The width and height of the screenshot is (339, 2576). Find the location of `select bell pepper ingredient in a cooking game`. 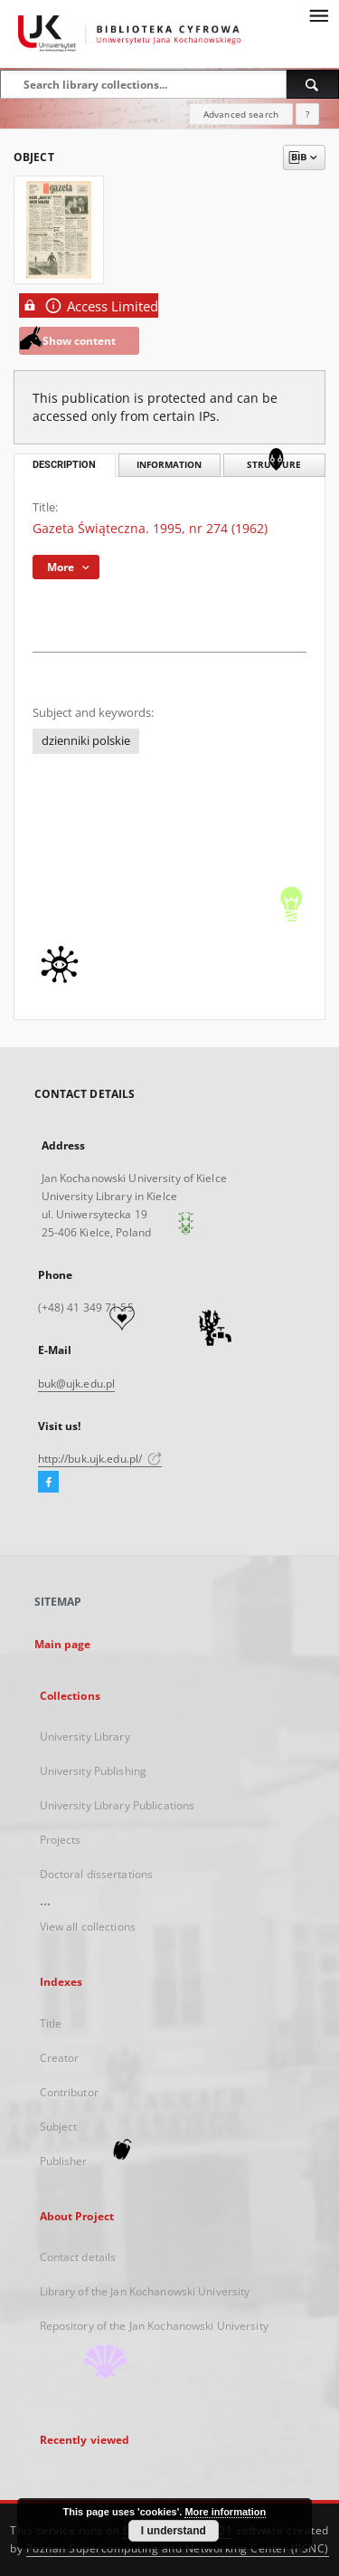

select bell pepper ingredient in a cooking game is located at coordinates (122, 2149).